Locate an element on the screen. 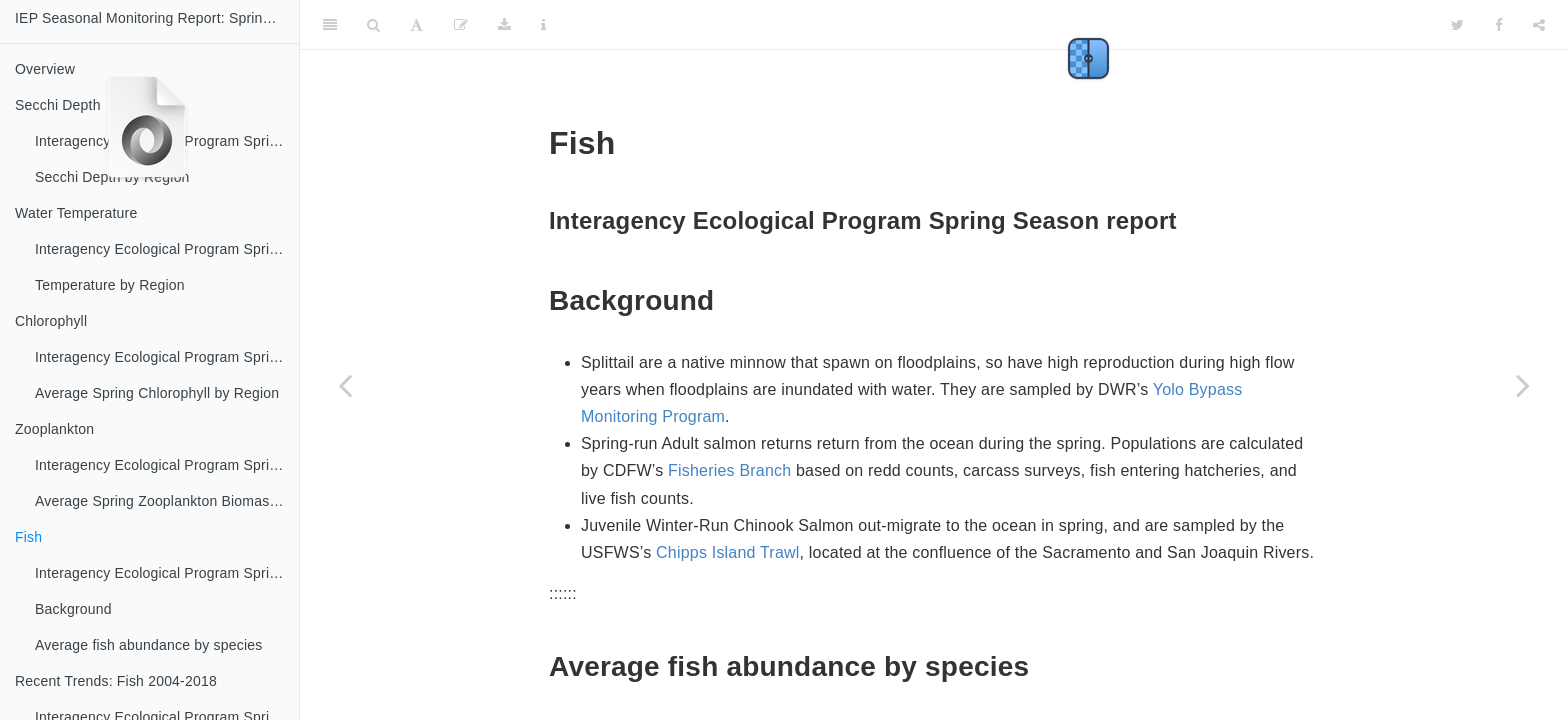 This screenshot has height=720, width=1568. a JSON file type indicator is located at coordinates (147, 129).